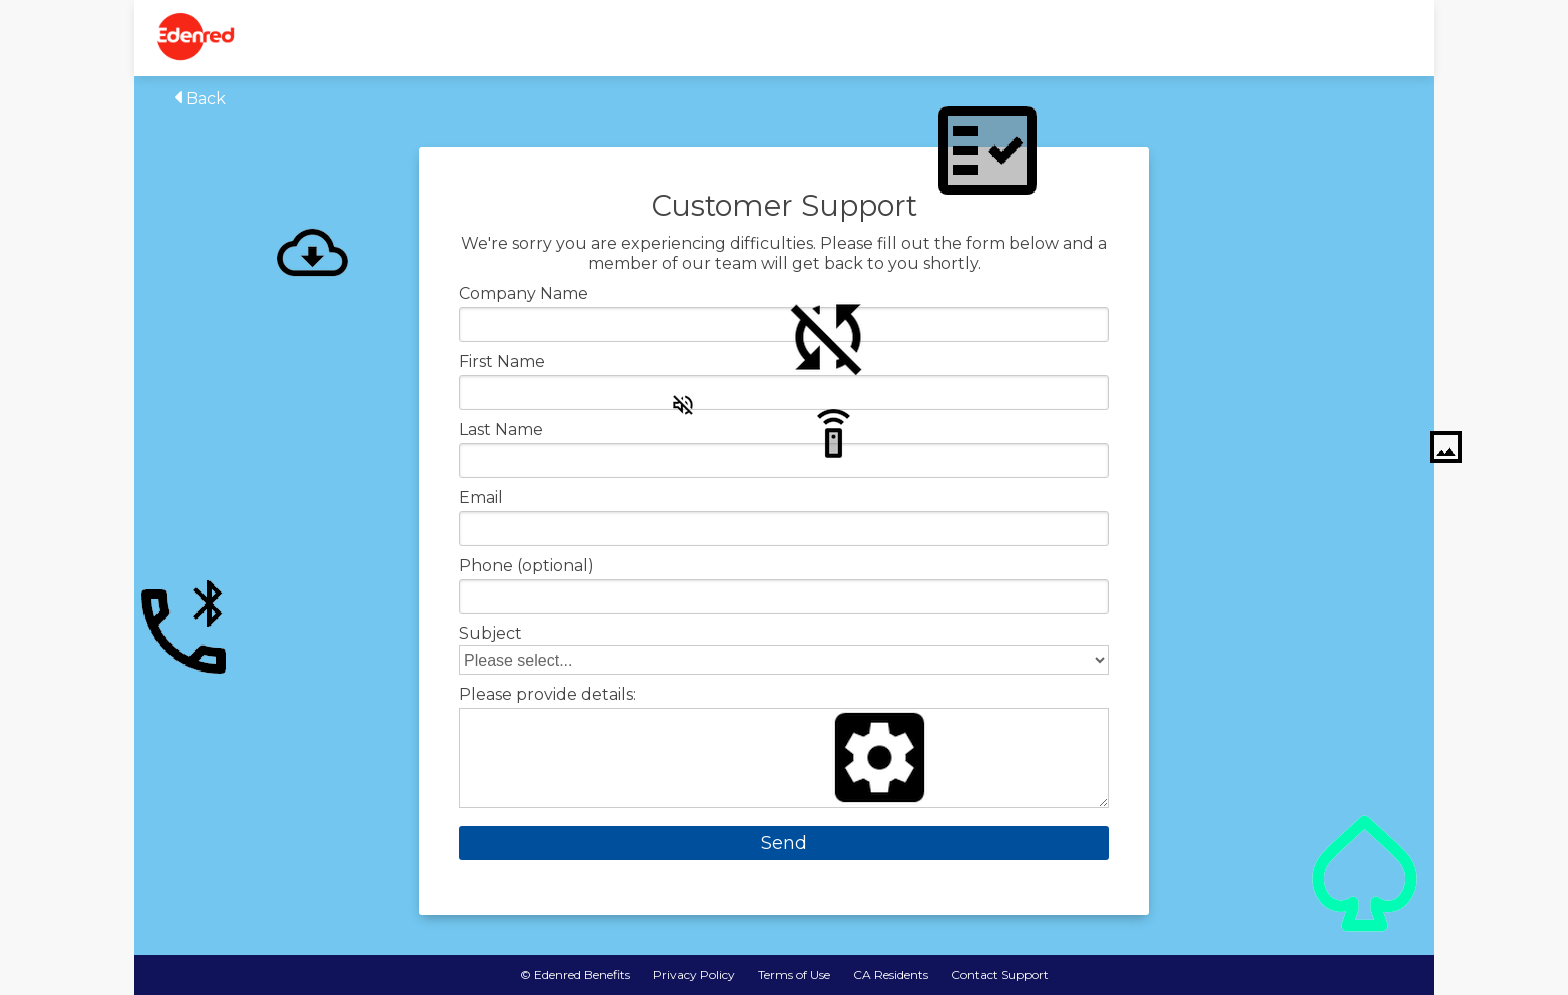  I want to click on download file from cloud storage, so click(312, 252).